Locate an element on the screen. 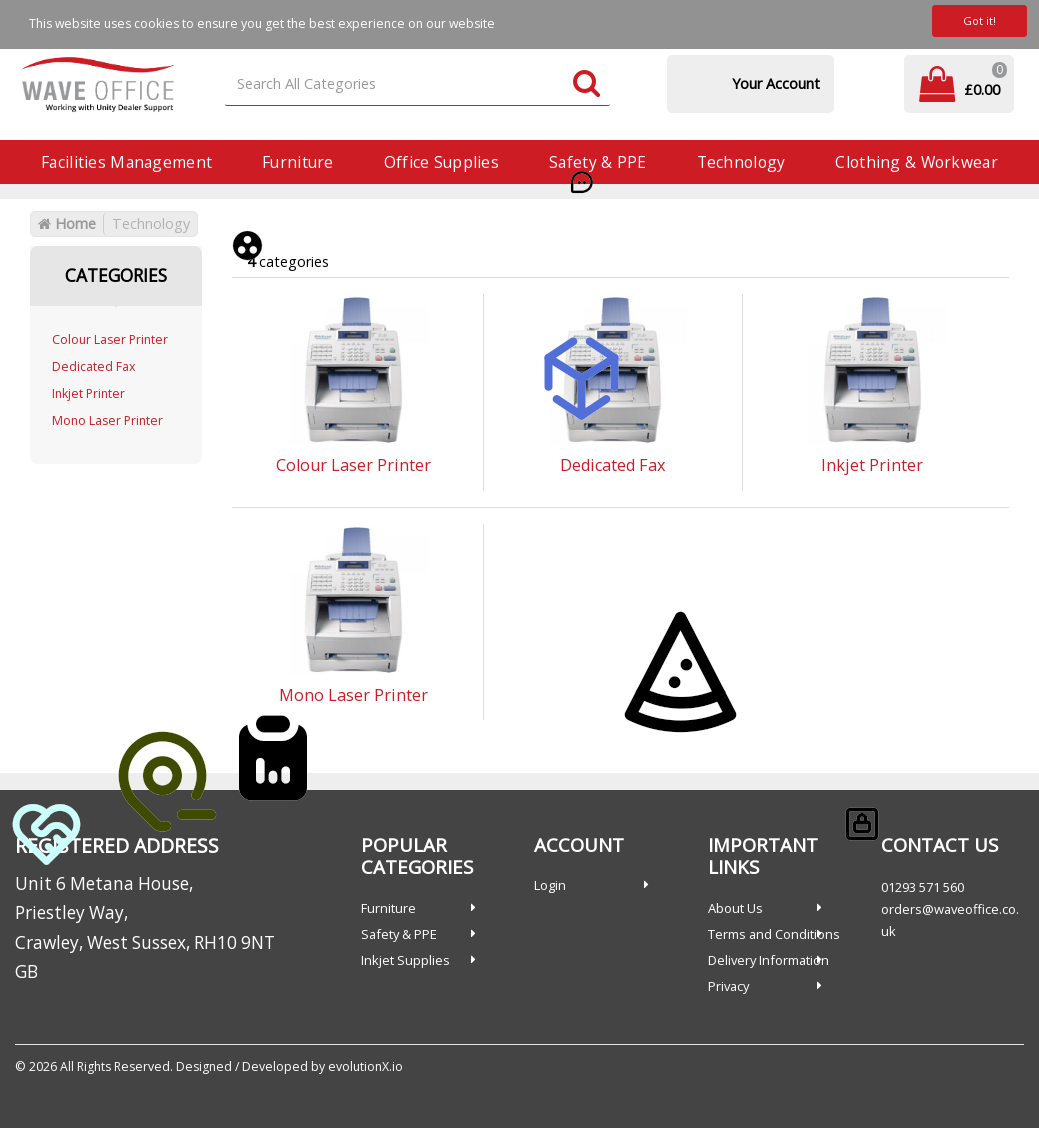 The image size is (1039, 1128). remove a location pin from the map is located at coordinates (162, 780).